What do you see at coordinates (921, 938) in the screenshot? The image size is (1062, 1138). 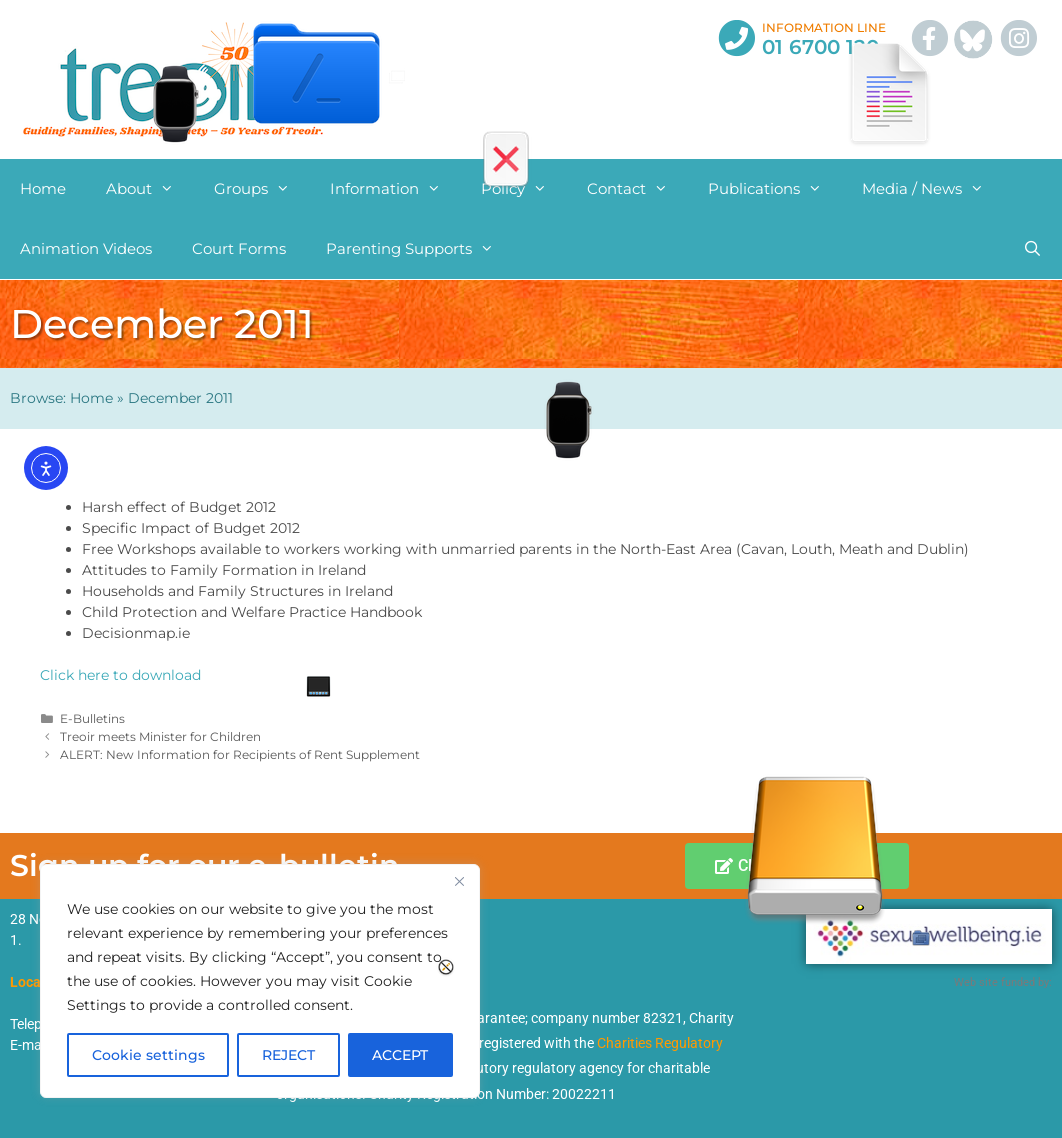 I see `access media library content folder` at bounding box center [921, 938].